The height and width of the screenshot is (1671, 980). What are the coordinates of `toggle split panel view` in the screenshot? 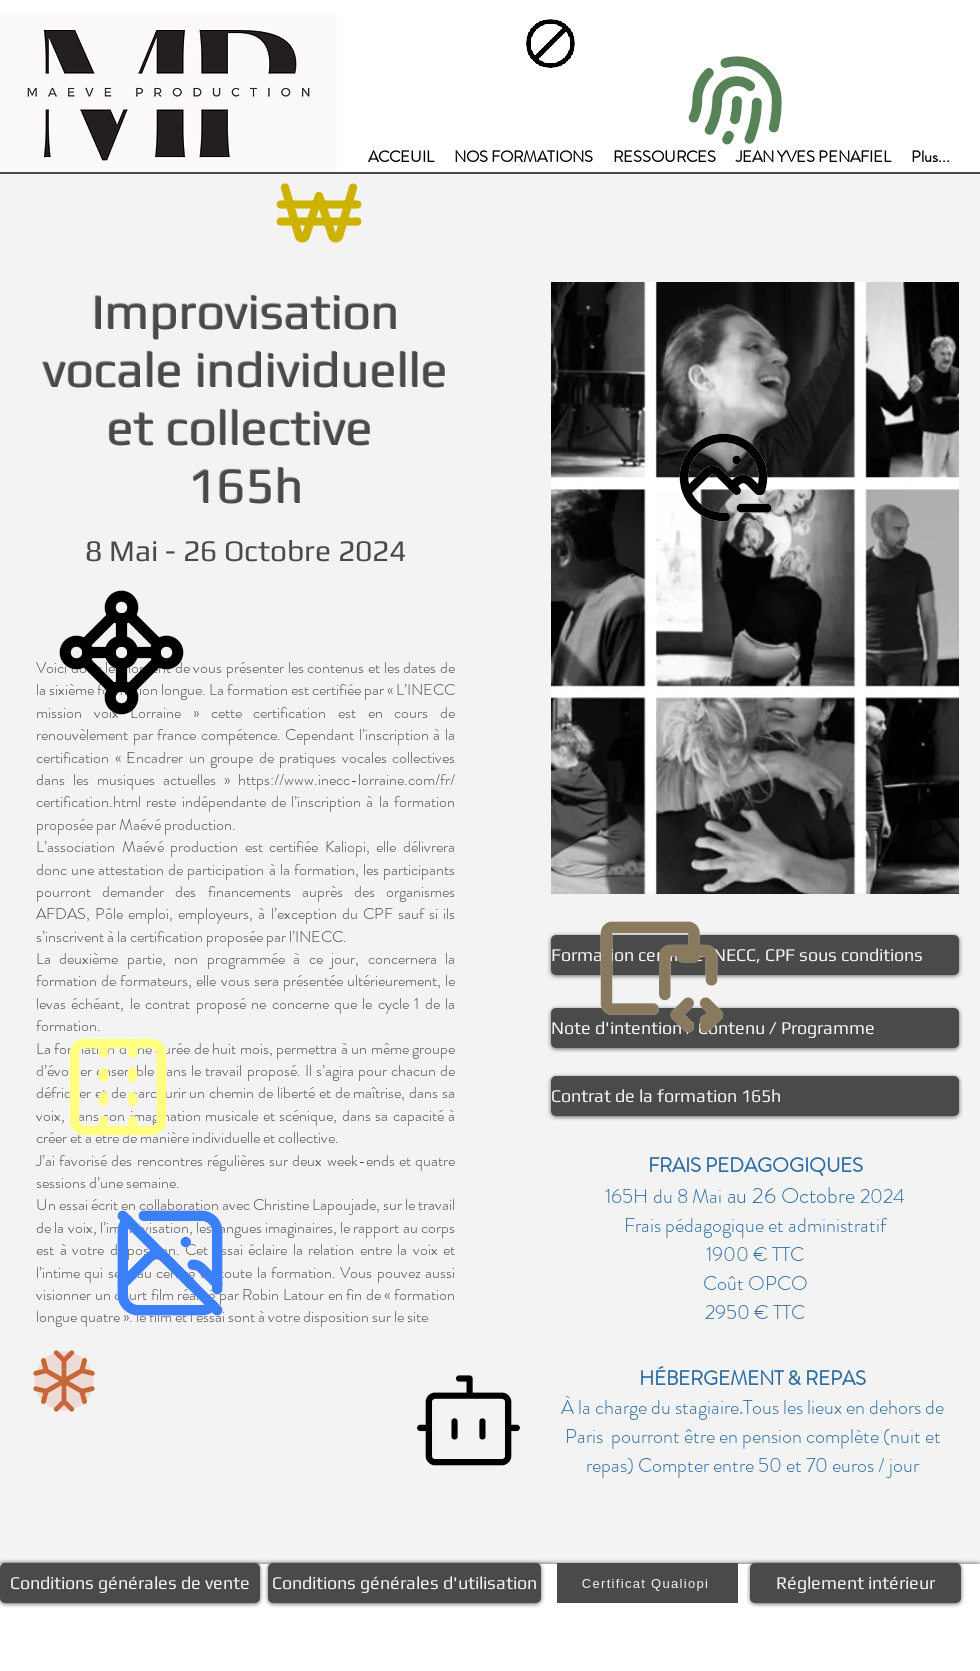 It's located at (118, 1087).